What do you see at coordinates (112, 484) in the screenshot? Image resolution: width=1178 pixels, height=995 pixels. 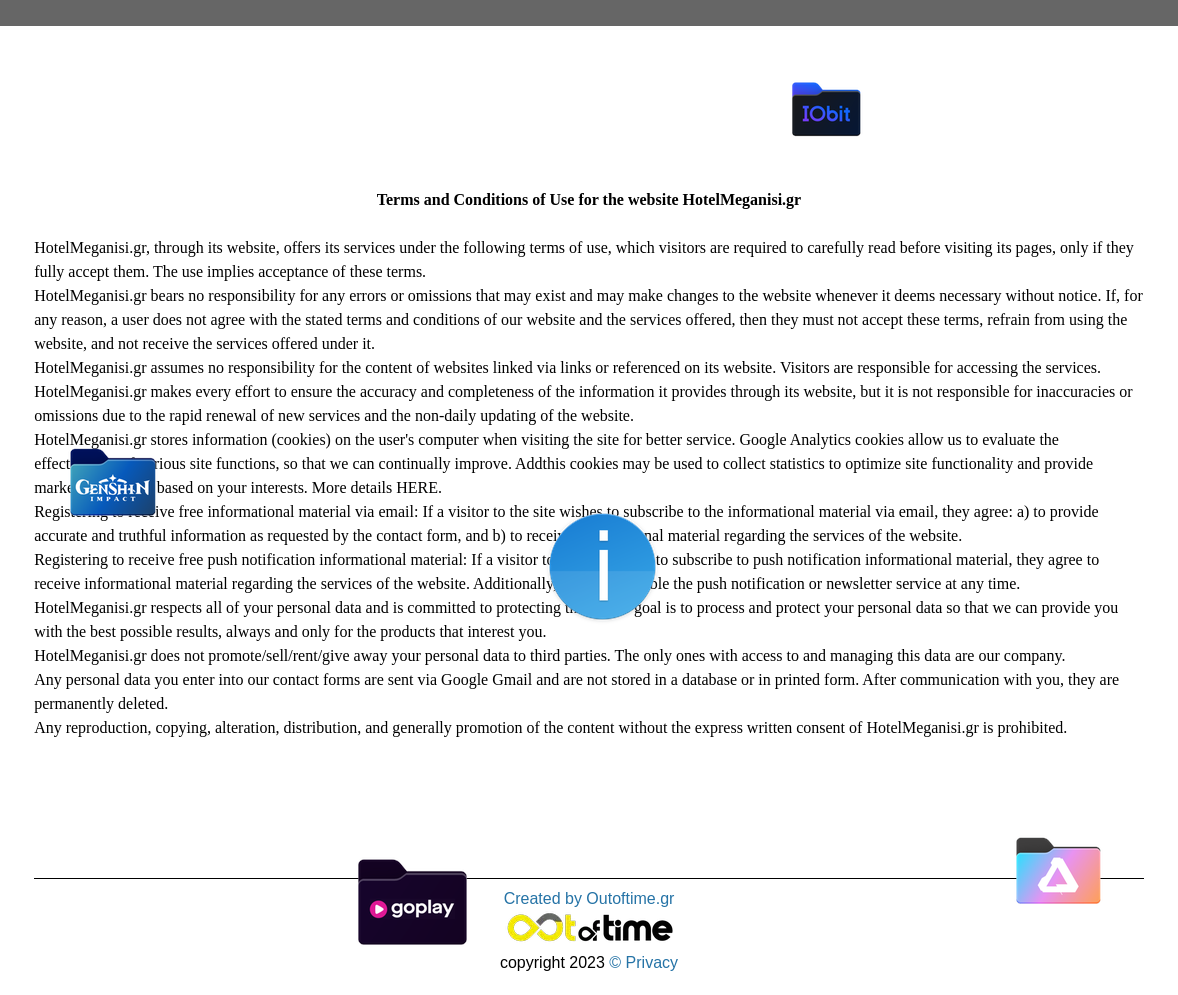 I see `open genshin impact game files folder` at bounding box center [112, 484].